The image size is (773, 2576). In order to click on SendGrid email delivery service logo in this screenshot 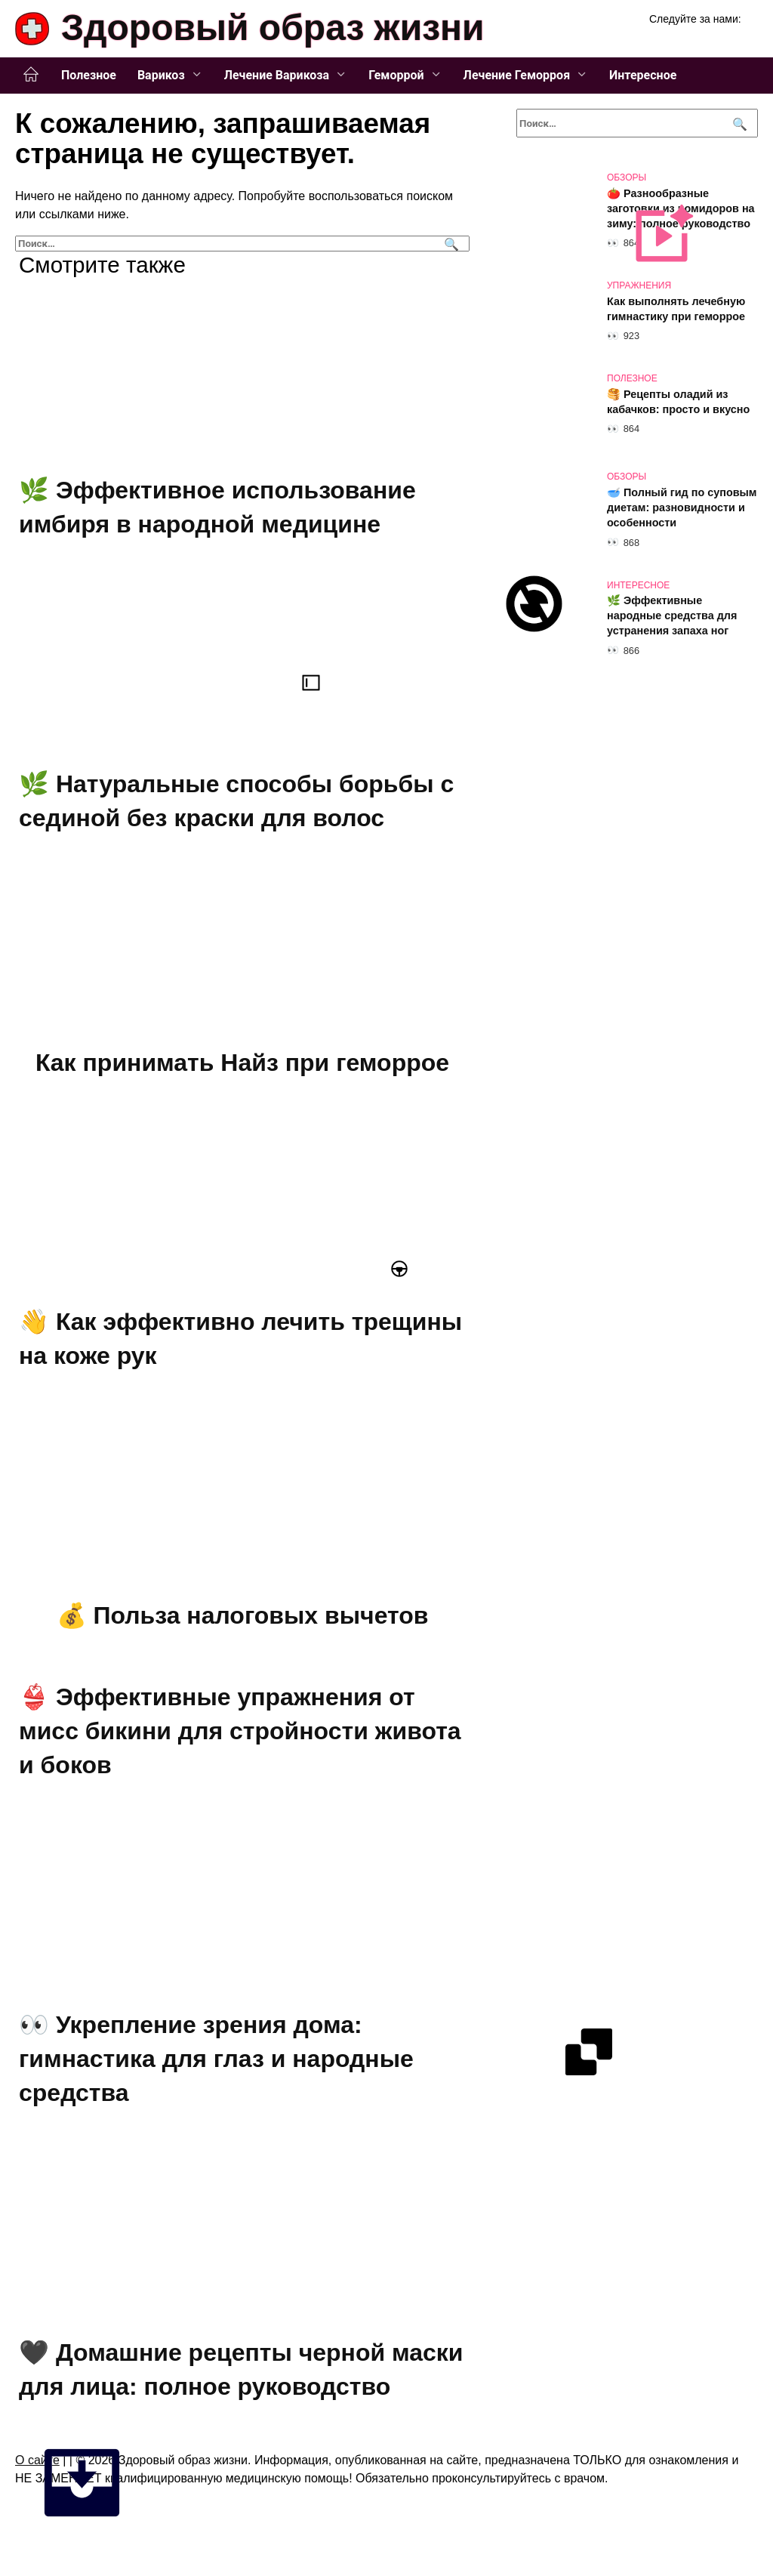, I will do `click(589, 2052)`.